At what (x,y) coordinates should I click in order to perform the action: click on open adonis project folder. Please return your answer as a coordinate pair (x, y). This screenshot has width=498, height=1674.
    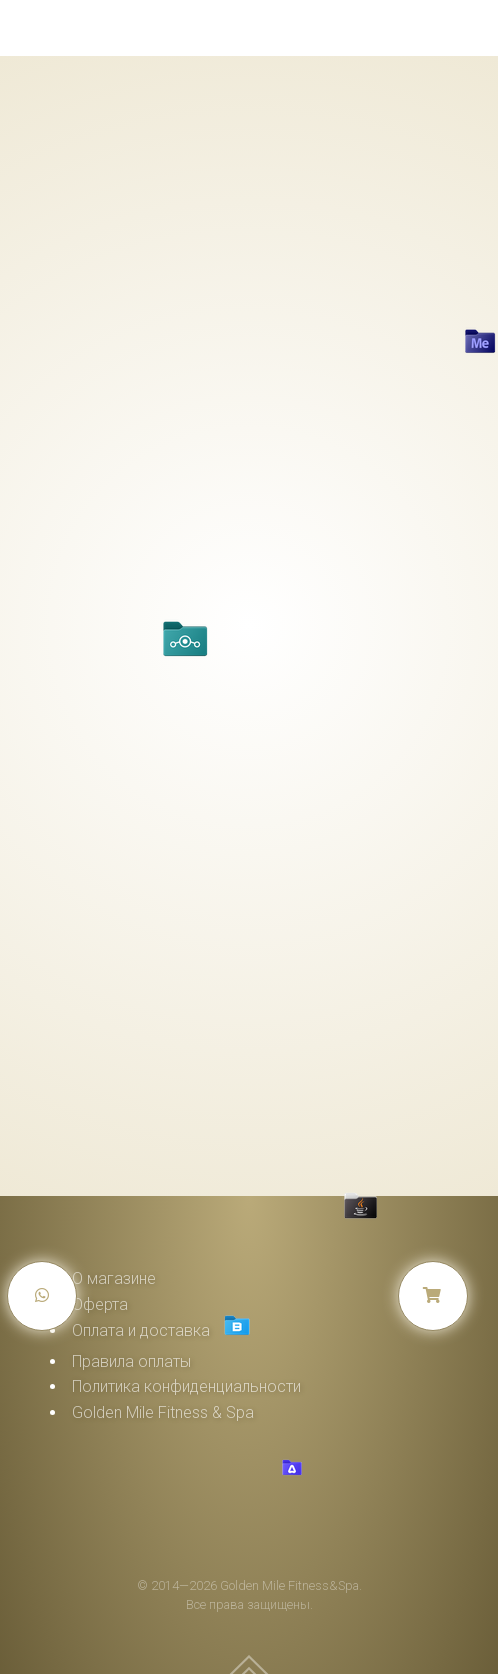
    Looking at the image, I should click on (292, 1468).